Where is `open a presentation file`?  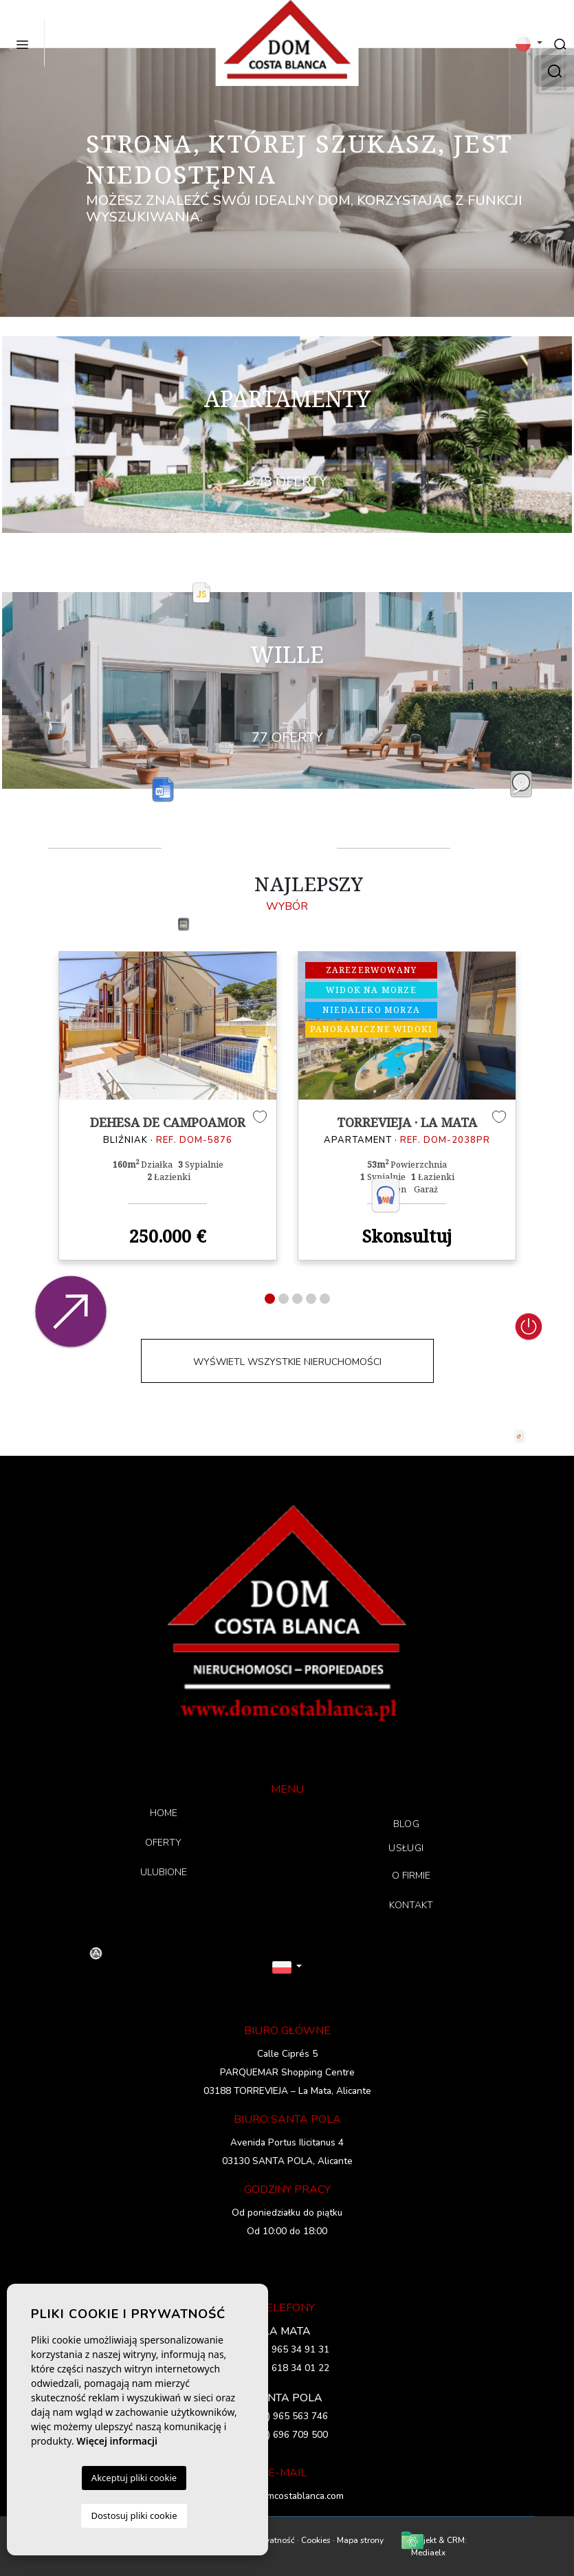 open a presentation file is located at coordinates (520, 1436).